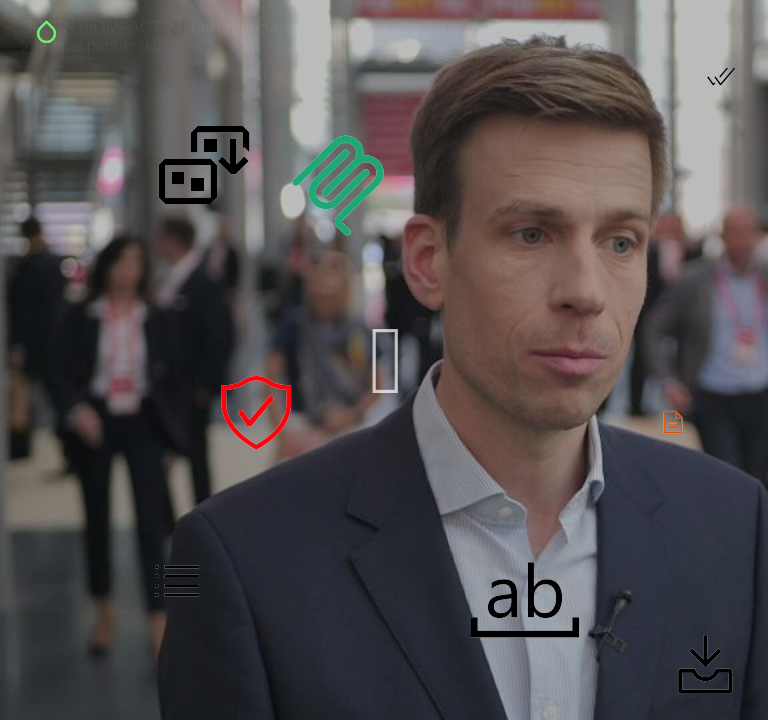  What do you see at coordinates (177, 581) in the screenshot?
I see `view items as a bulleted list` at bounding box center [177, 581].